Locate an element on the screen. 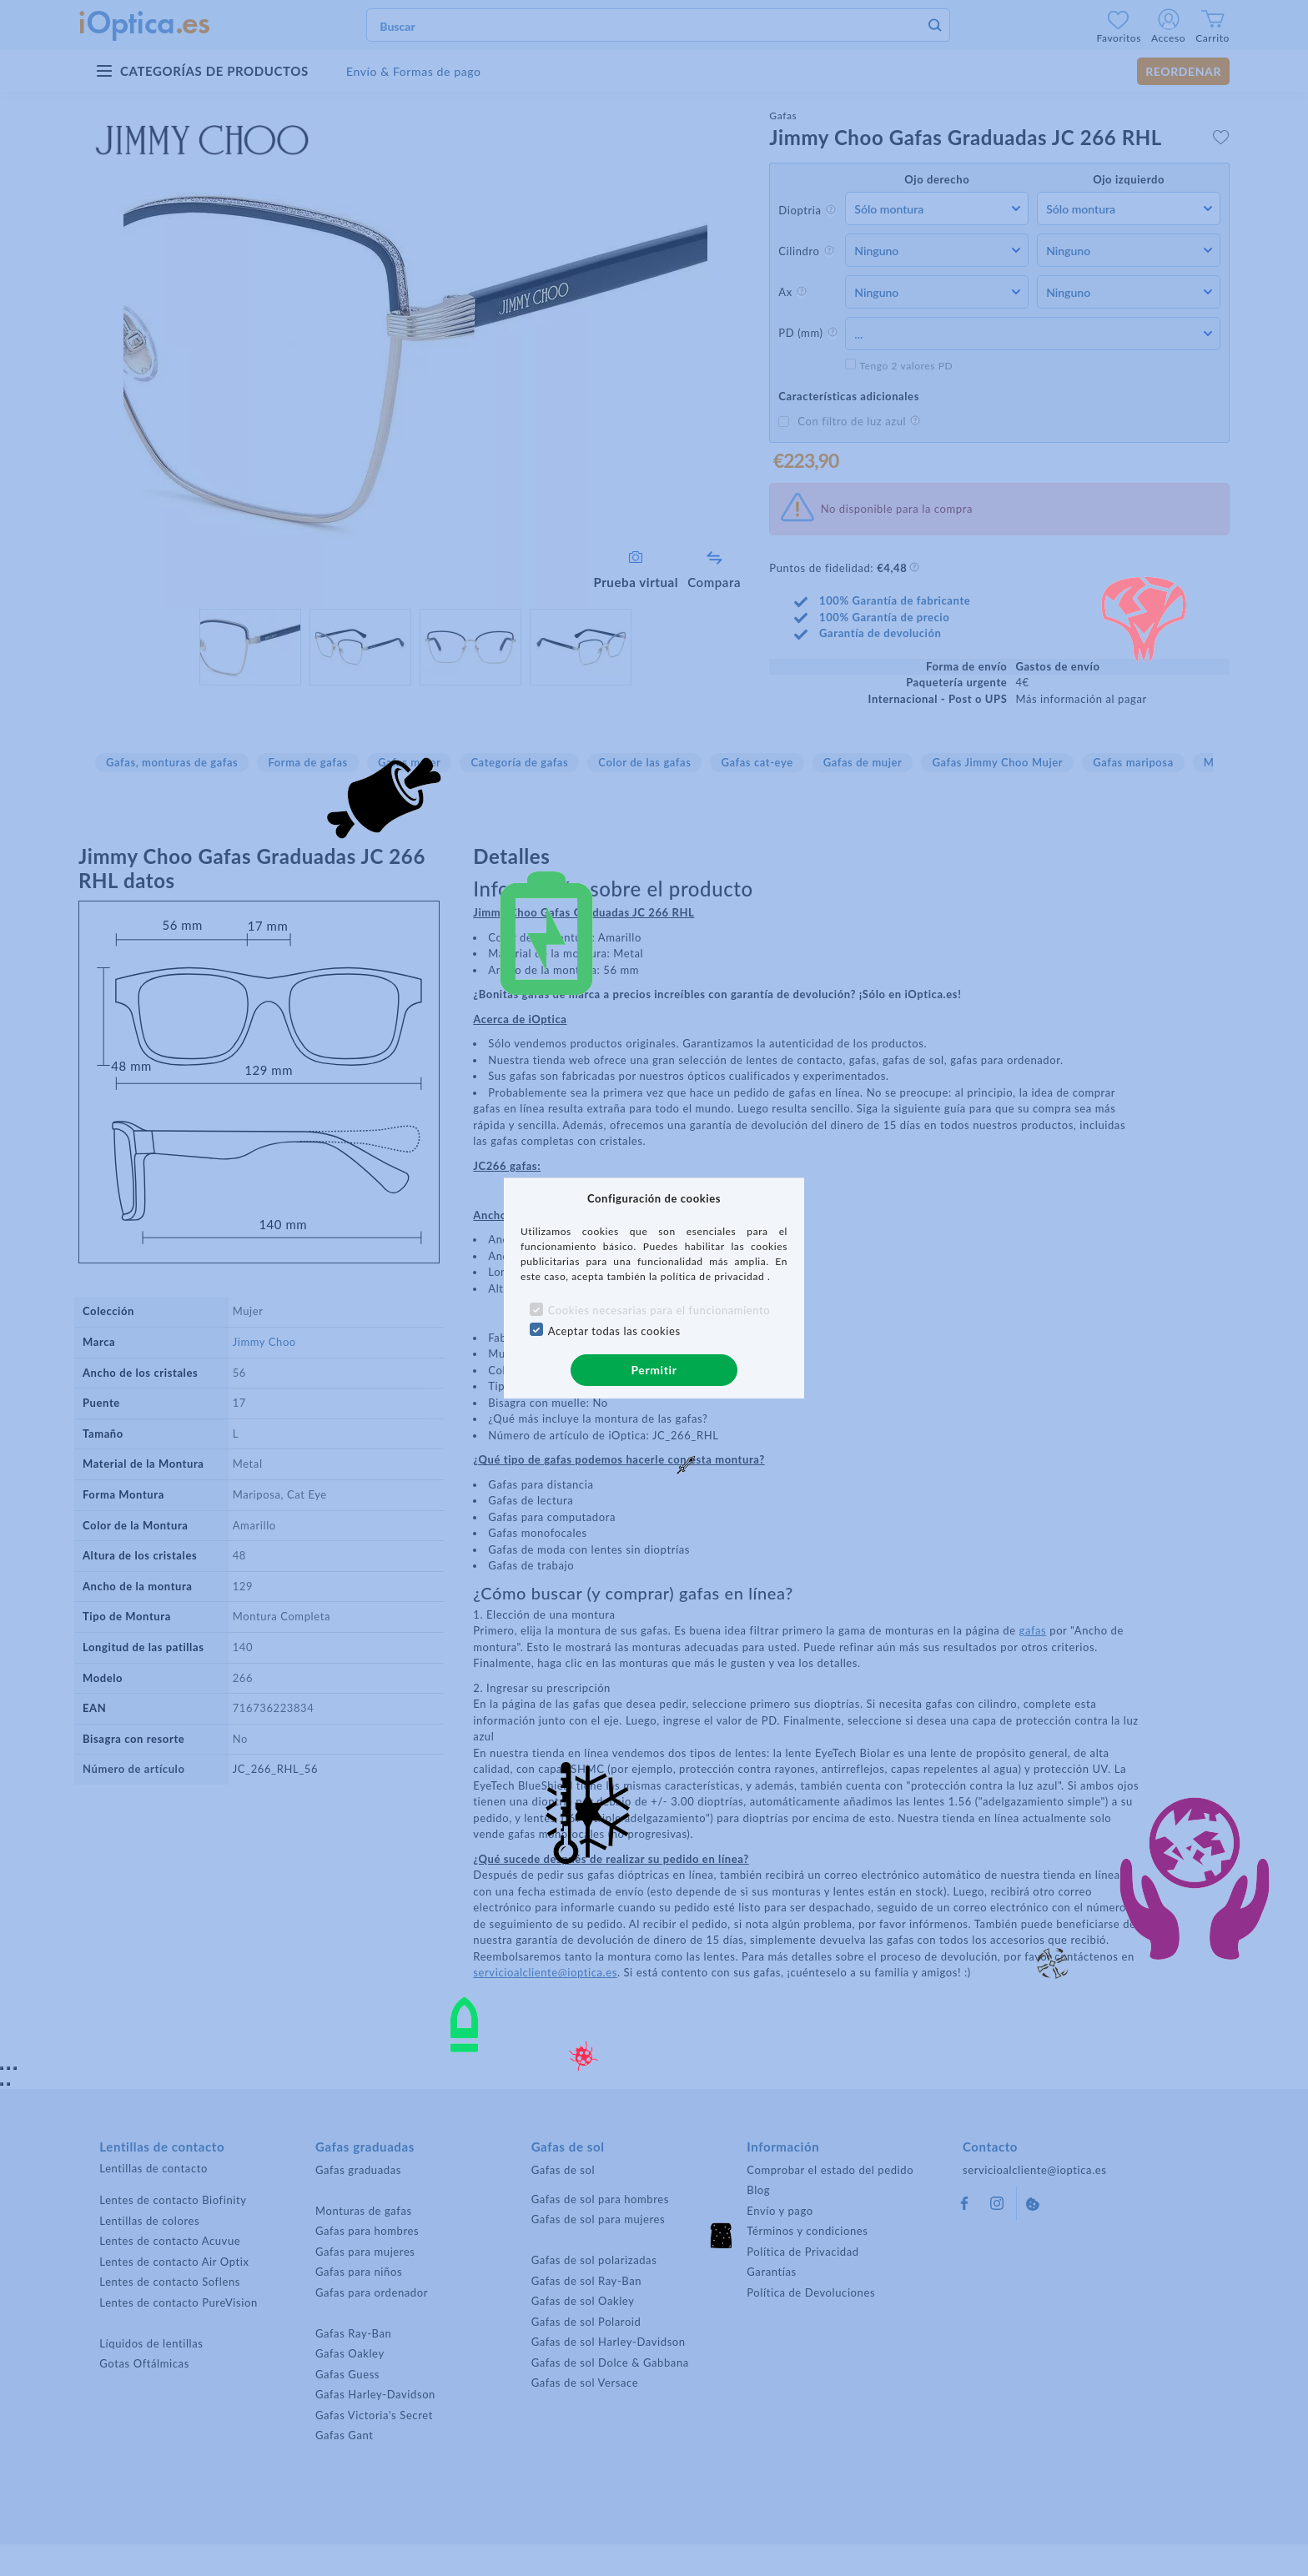 The height and width of the screenshot is (2576, 1308). equip a legendary or rare weapon is located at coordinates (686, 1464).